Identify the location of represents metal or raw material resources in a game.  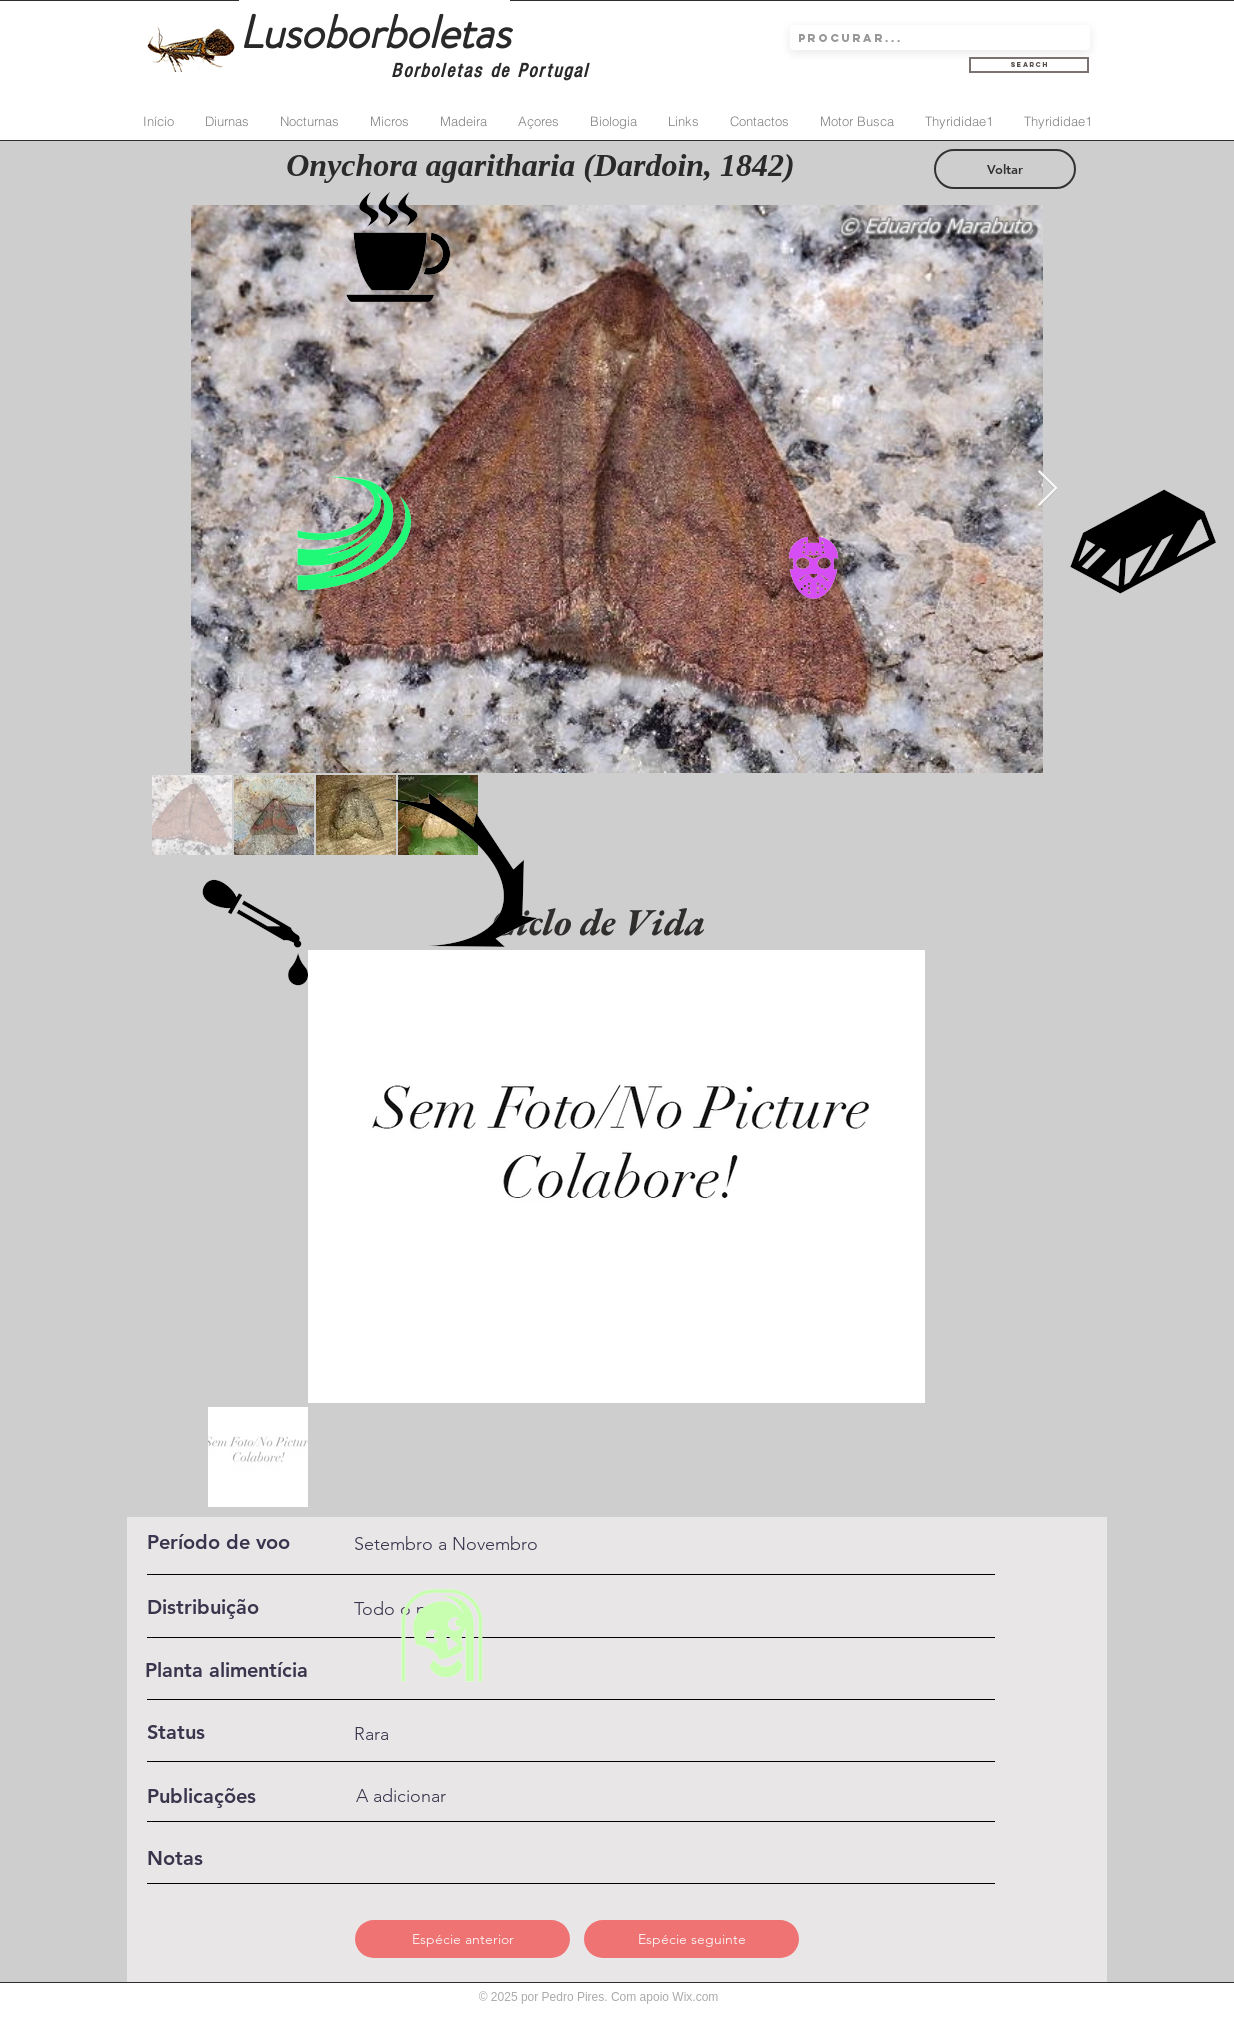
(1143, 542).